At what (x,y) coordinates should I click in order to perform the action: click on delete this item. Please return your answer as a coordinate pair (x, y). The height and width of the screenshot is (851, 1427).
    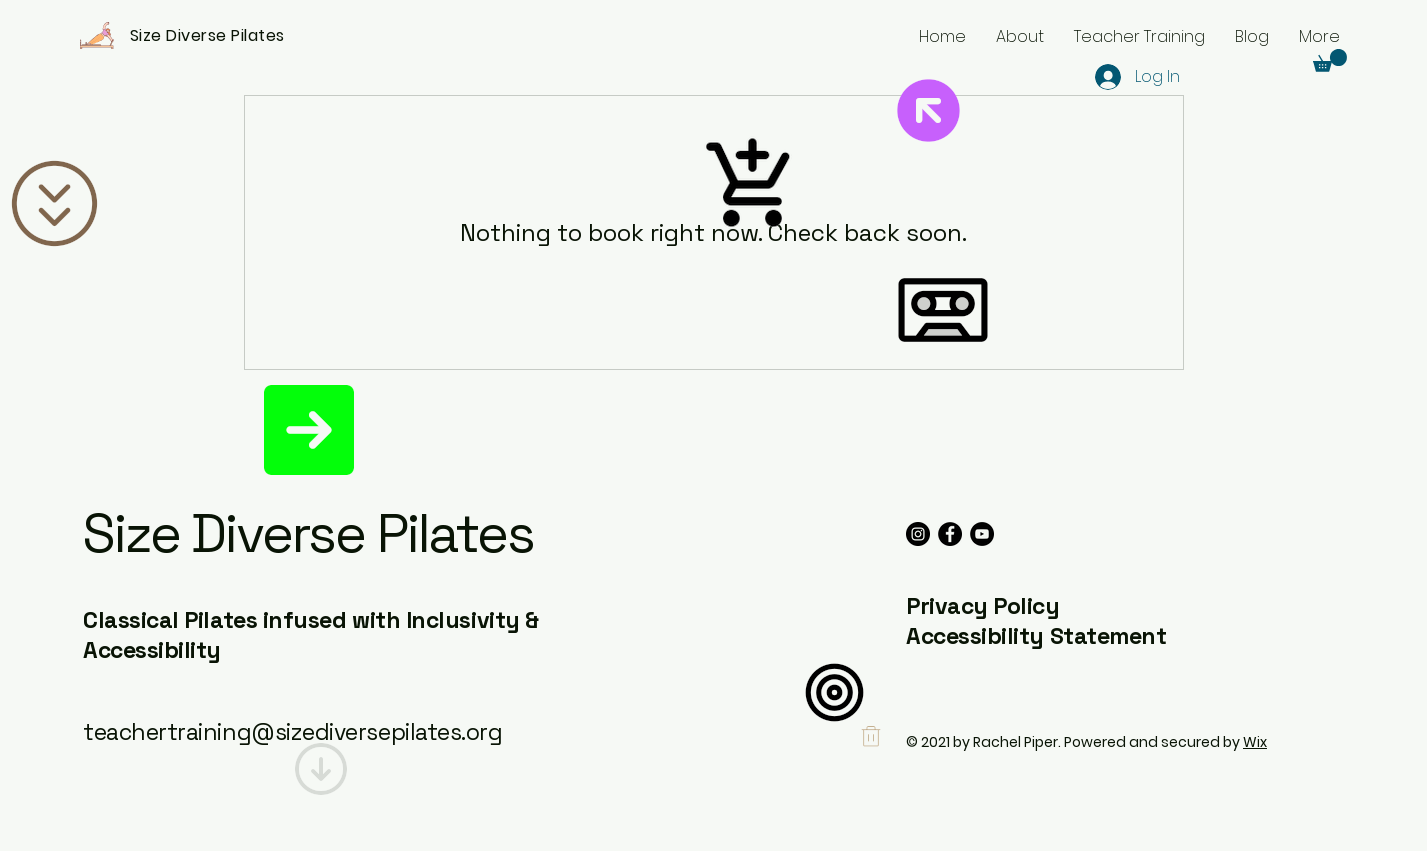
    Looking at the image, I should click on (871, 737).